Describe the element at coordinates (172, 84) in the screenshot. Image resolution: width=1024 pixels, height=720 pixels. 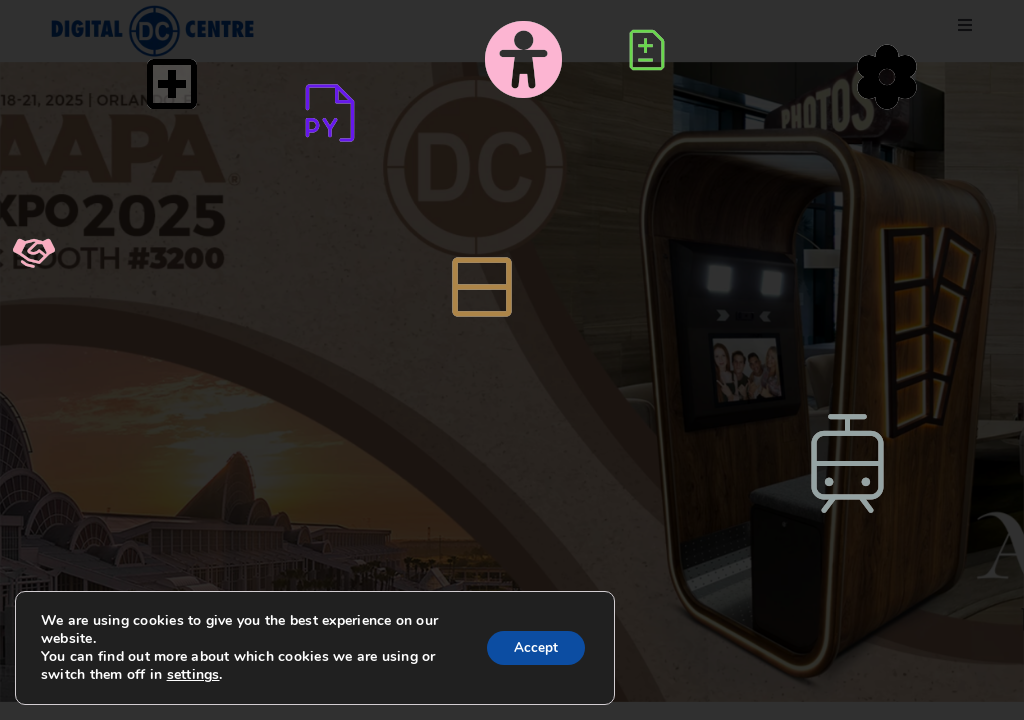
I see `find nearby hospitals or medical facilities` at that location.